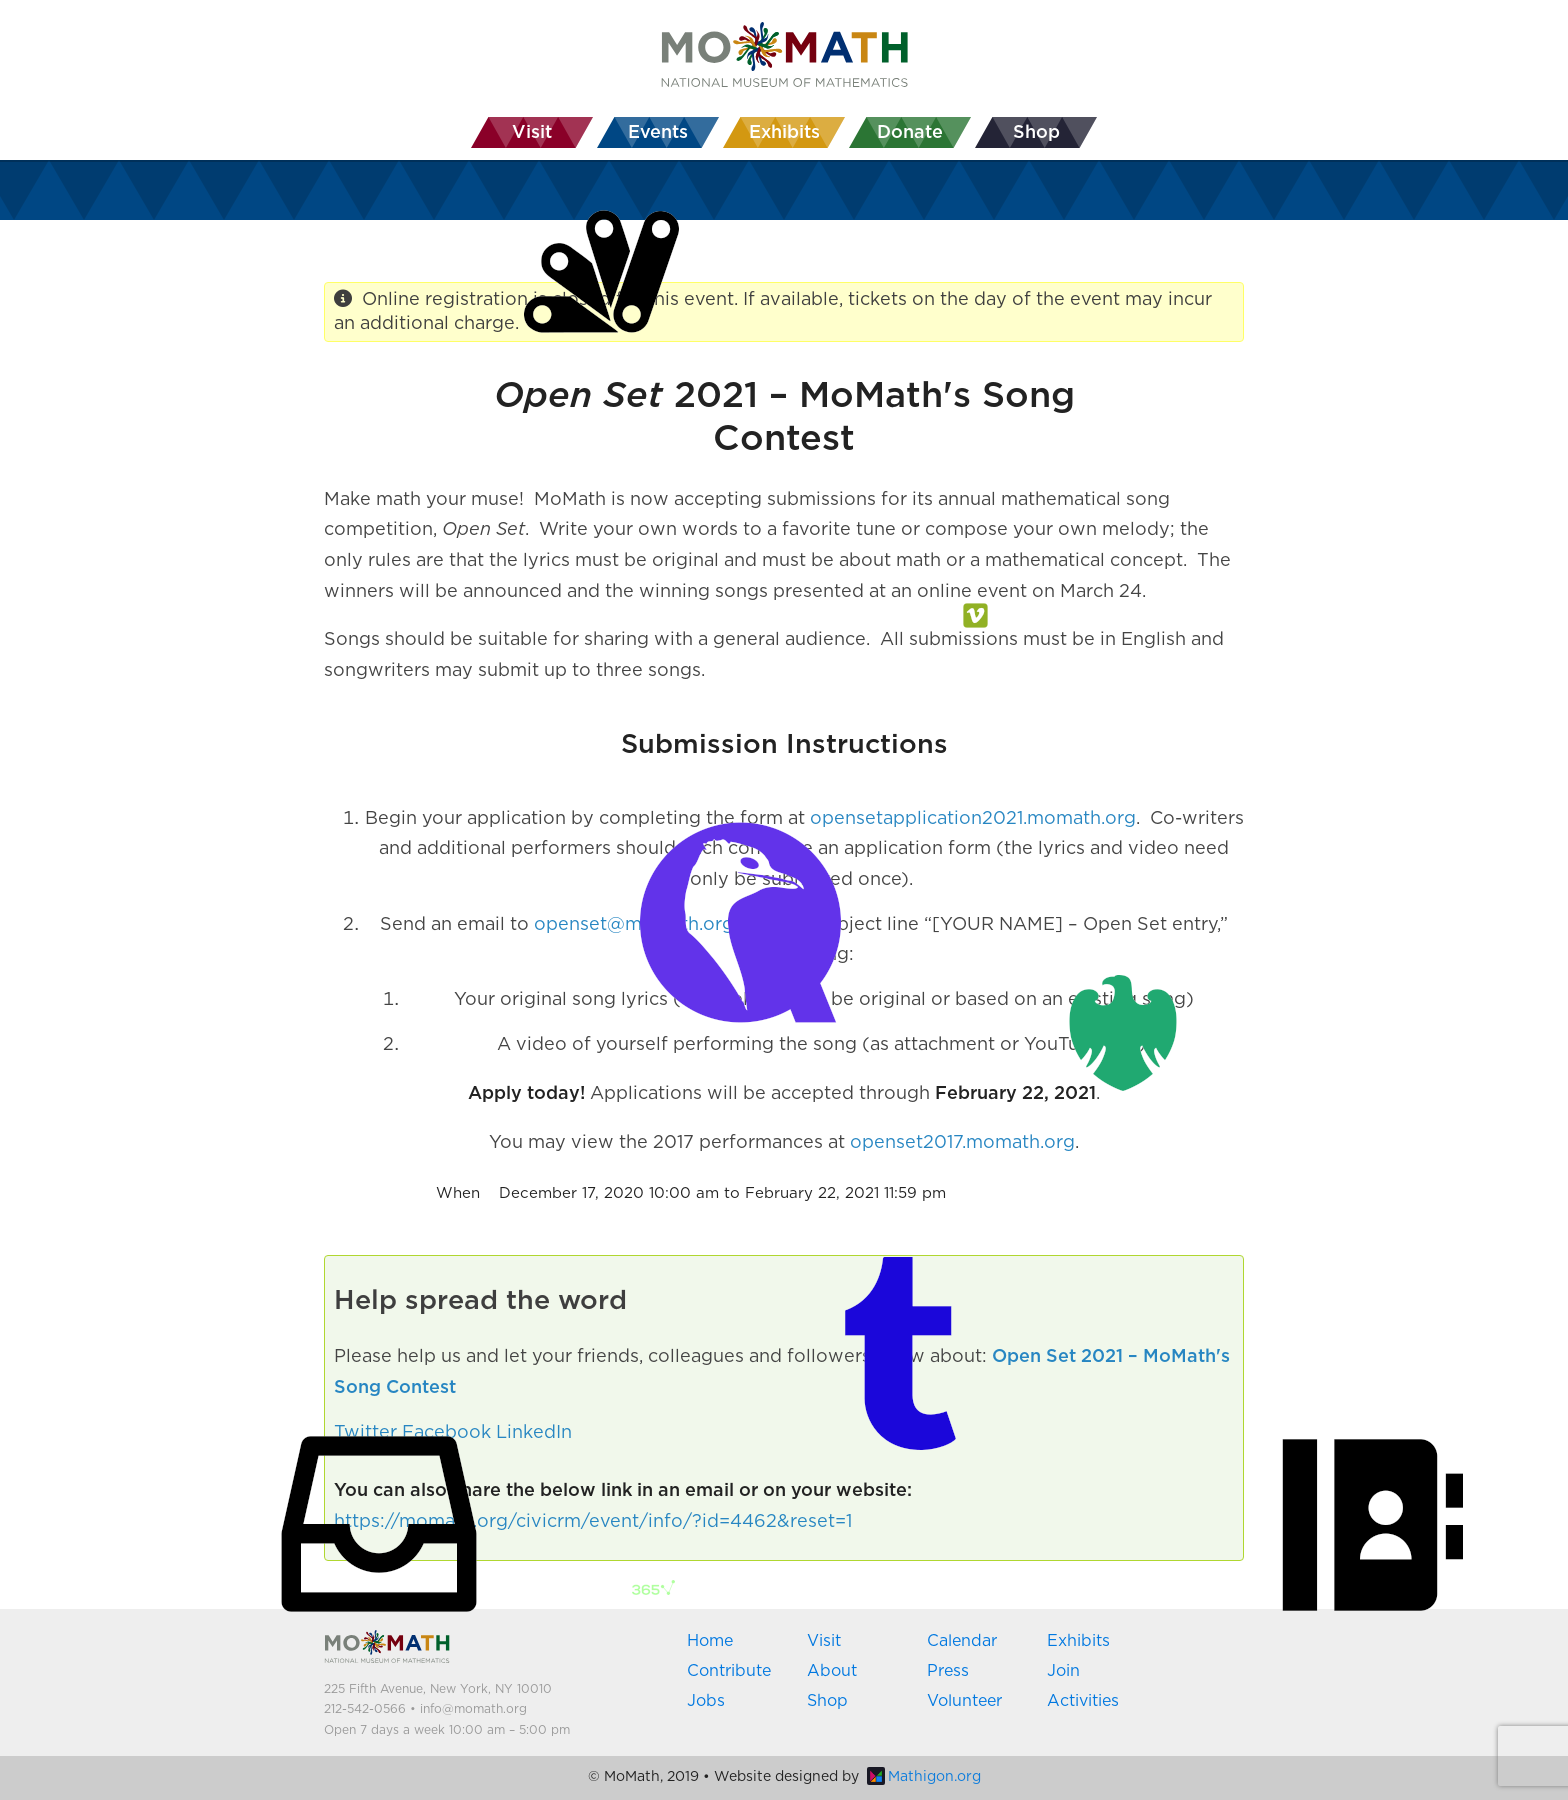  Describe the element at coordinates (740, 922) in the screenshot. I see `QEMU virtualization software logo` at that location.